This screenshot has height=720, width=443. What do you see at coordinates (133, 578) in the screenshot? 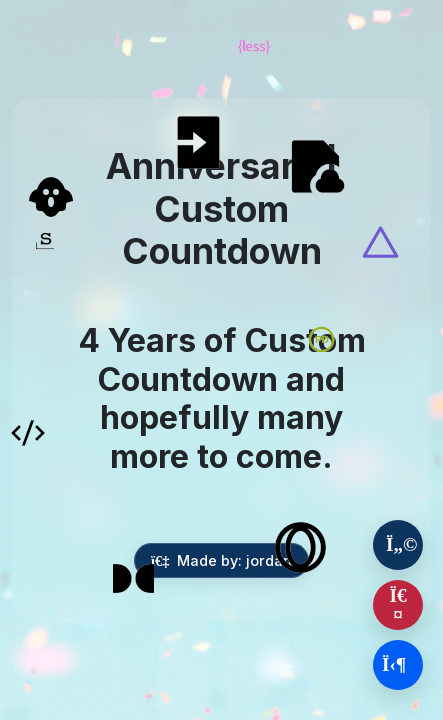
I see `indicates dolby audio or surround sound support` at bounding box center [133, 578].